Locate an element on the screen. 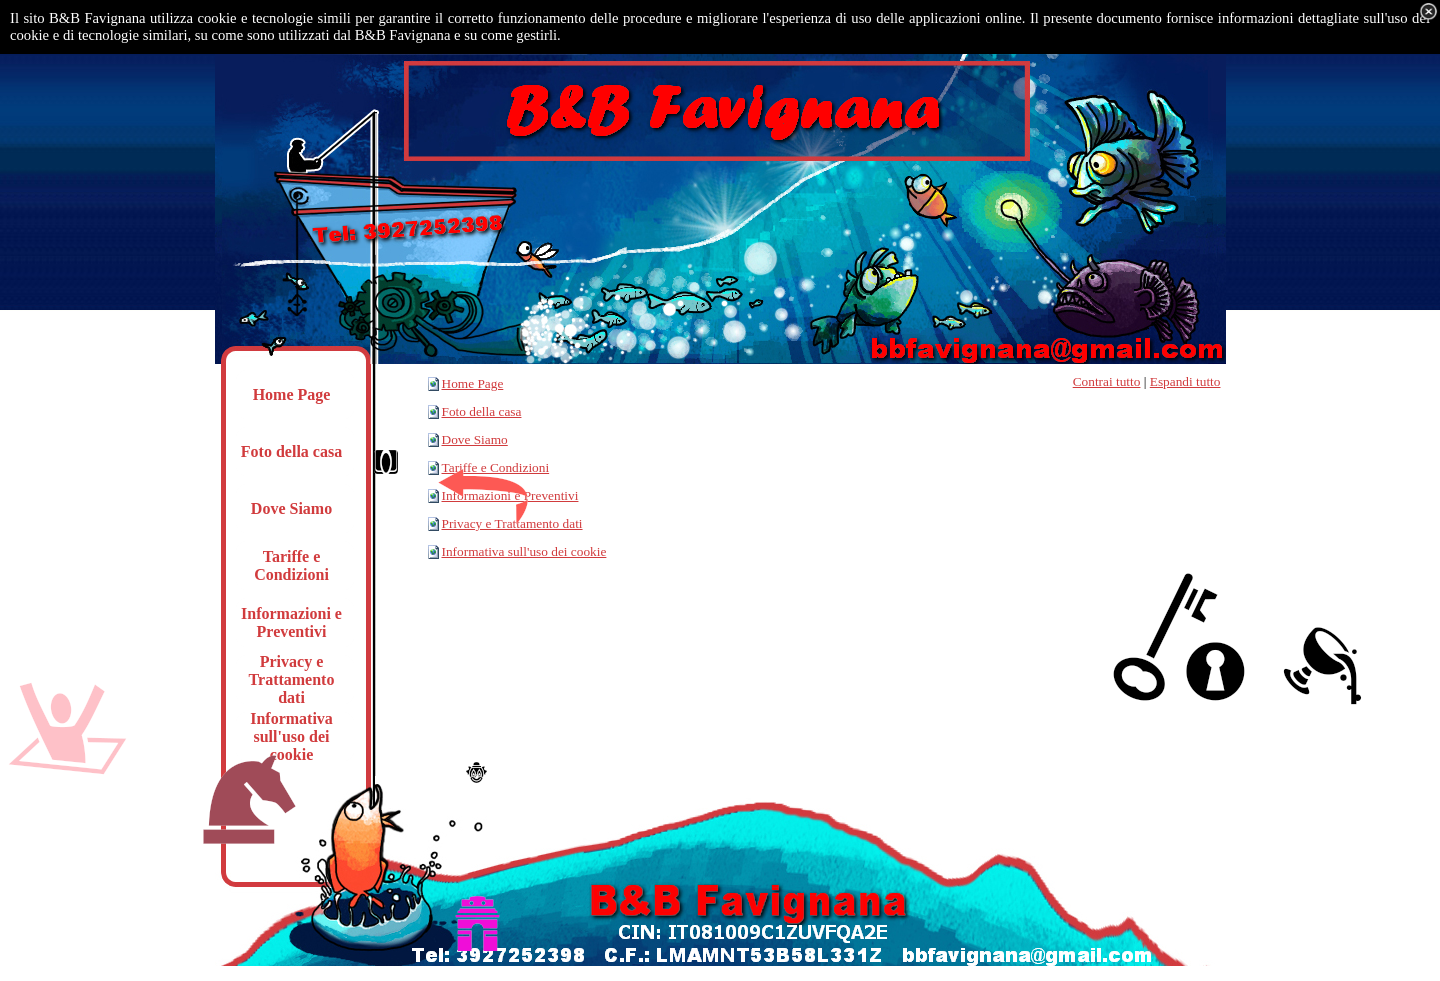 The image size is (1440, 981). decorative design element or placeholder graphic is located at coordinates (386, 462).